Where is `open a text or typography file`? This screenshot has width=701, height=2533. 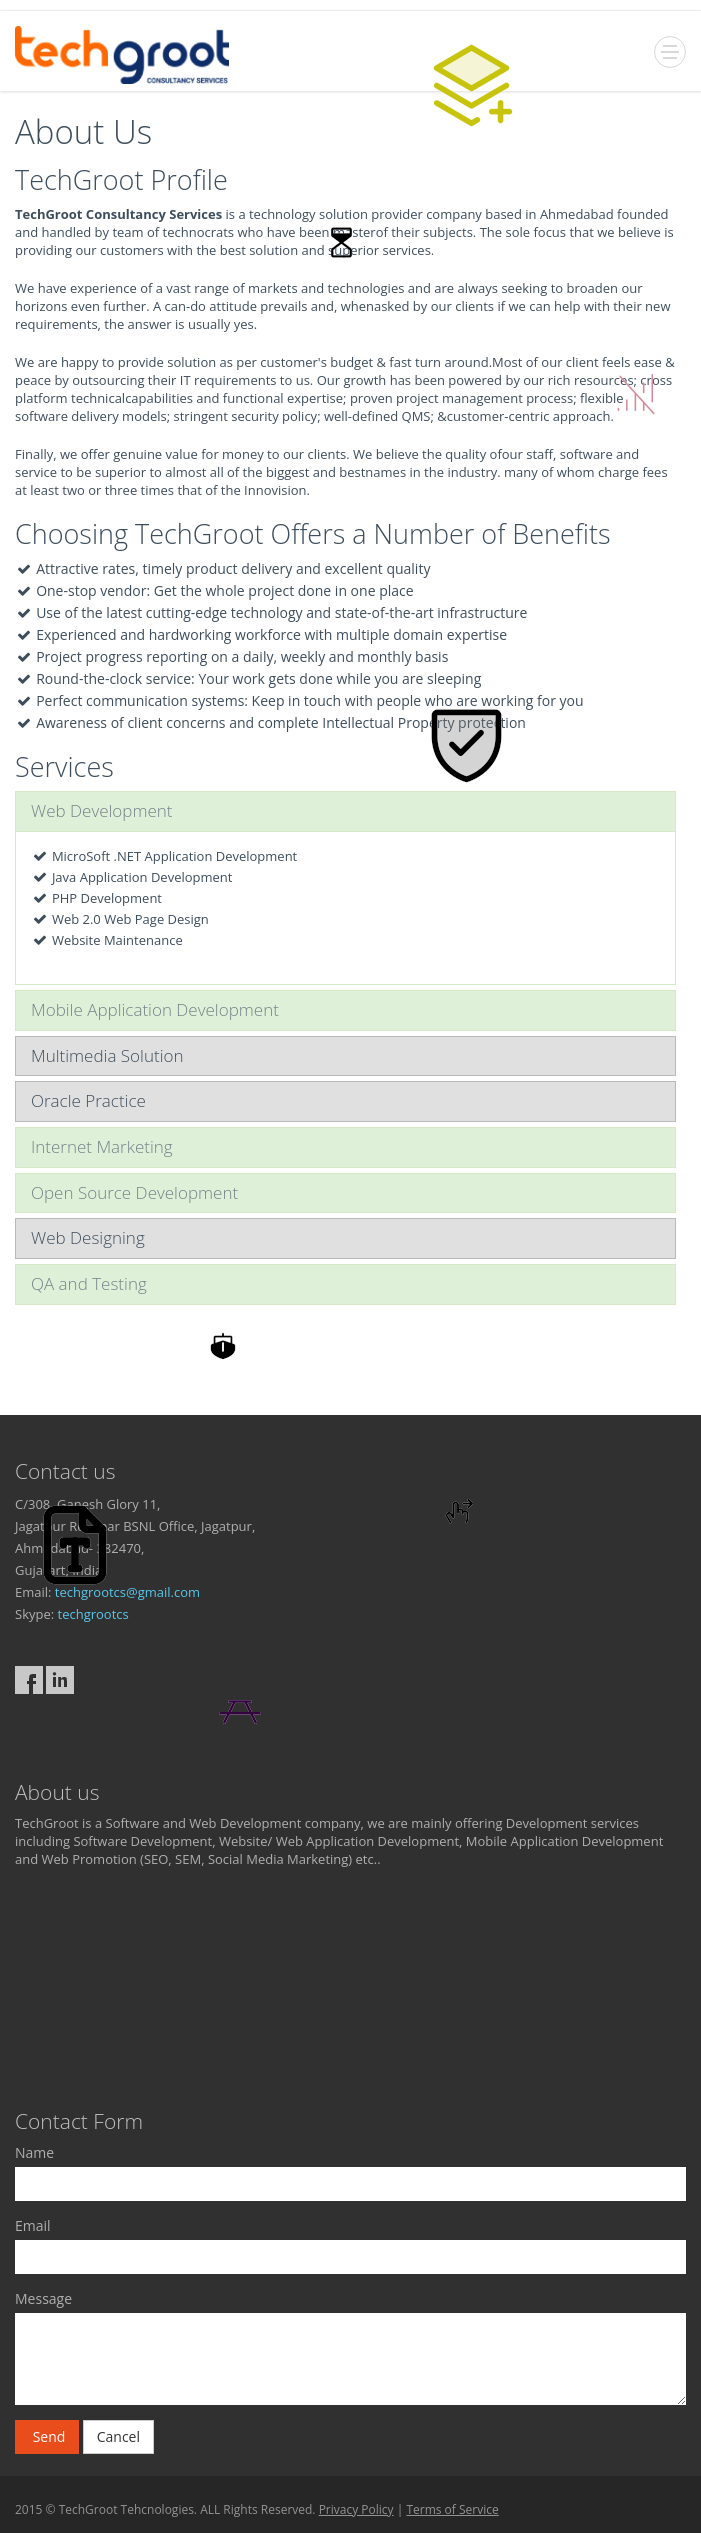 open a text or typography file is located at coordinates (75, 1545).